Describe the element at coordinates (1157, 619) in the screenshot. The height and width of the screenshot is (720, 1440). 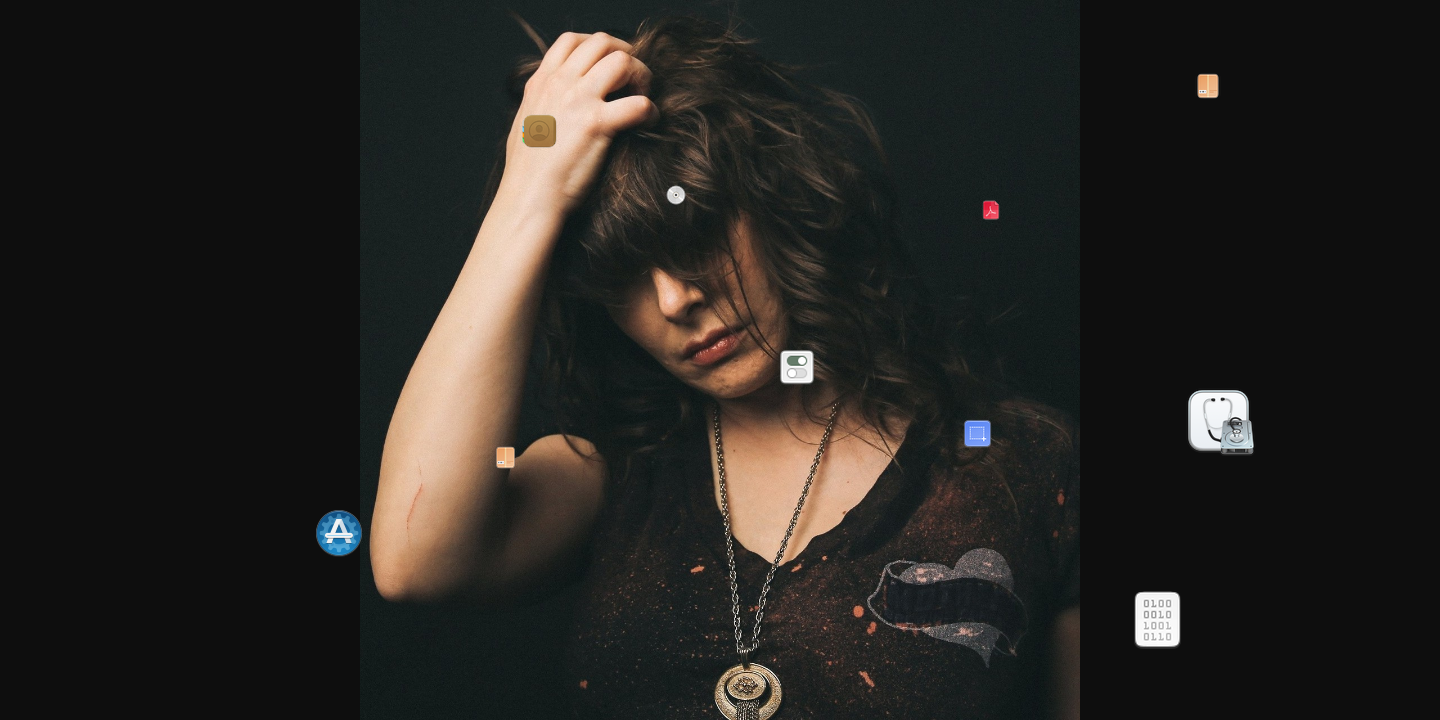
I see `indicates a binary or executable file type` at that location.